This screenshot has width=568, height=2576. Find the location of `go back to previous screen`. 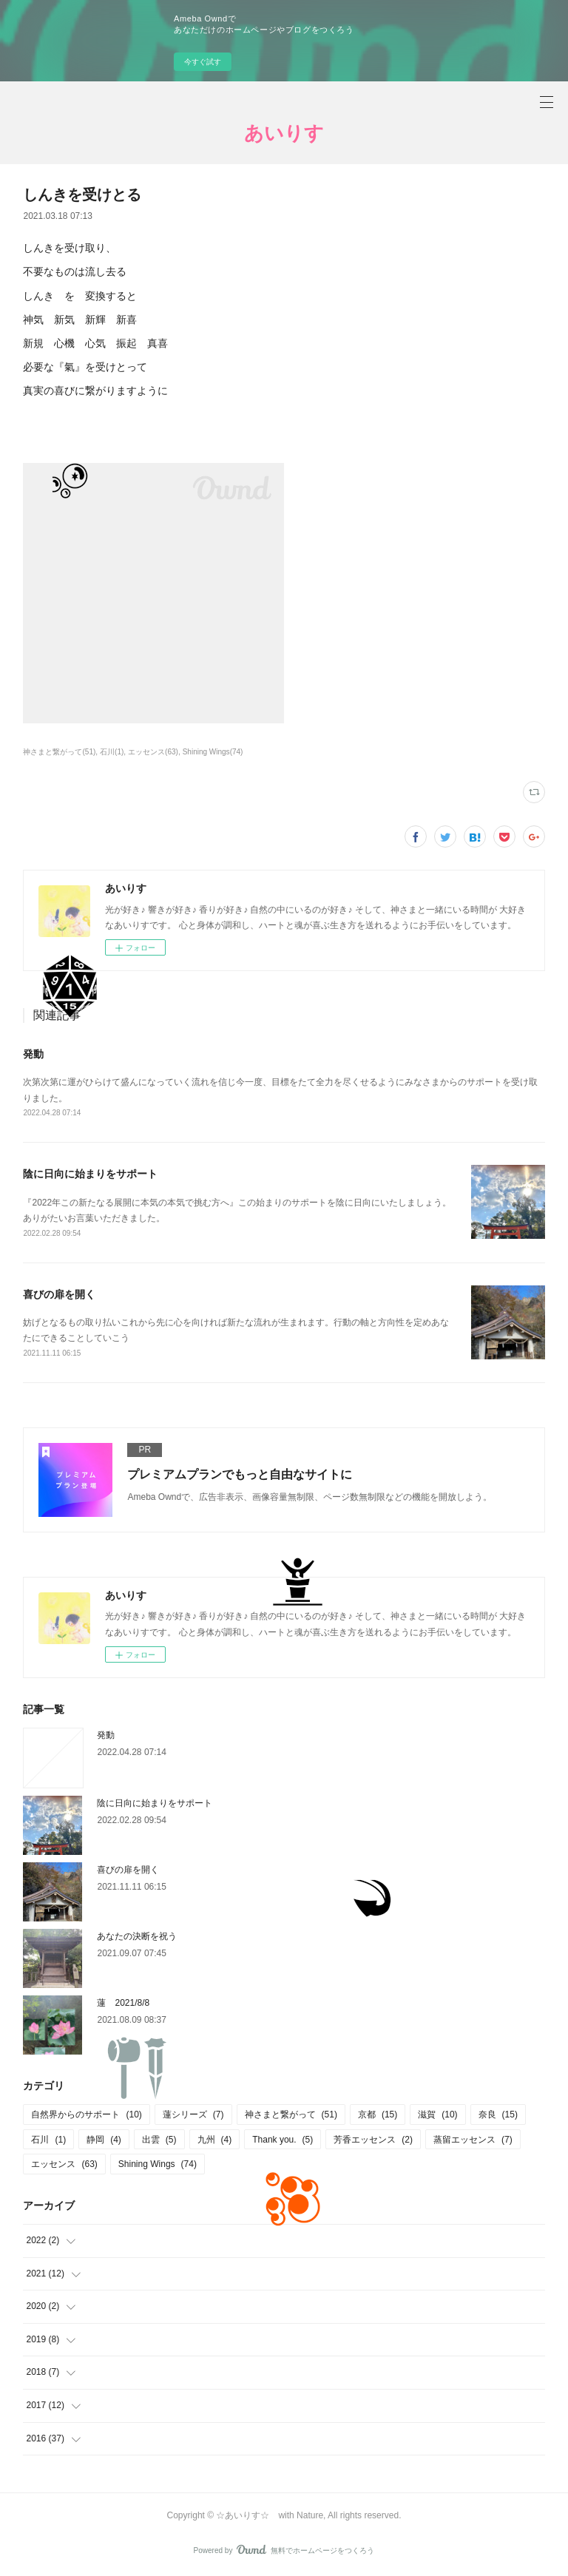

go back to previous screen is located at coordinates (372, 1899).